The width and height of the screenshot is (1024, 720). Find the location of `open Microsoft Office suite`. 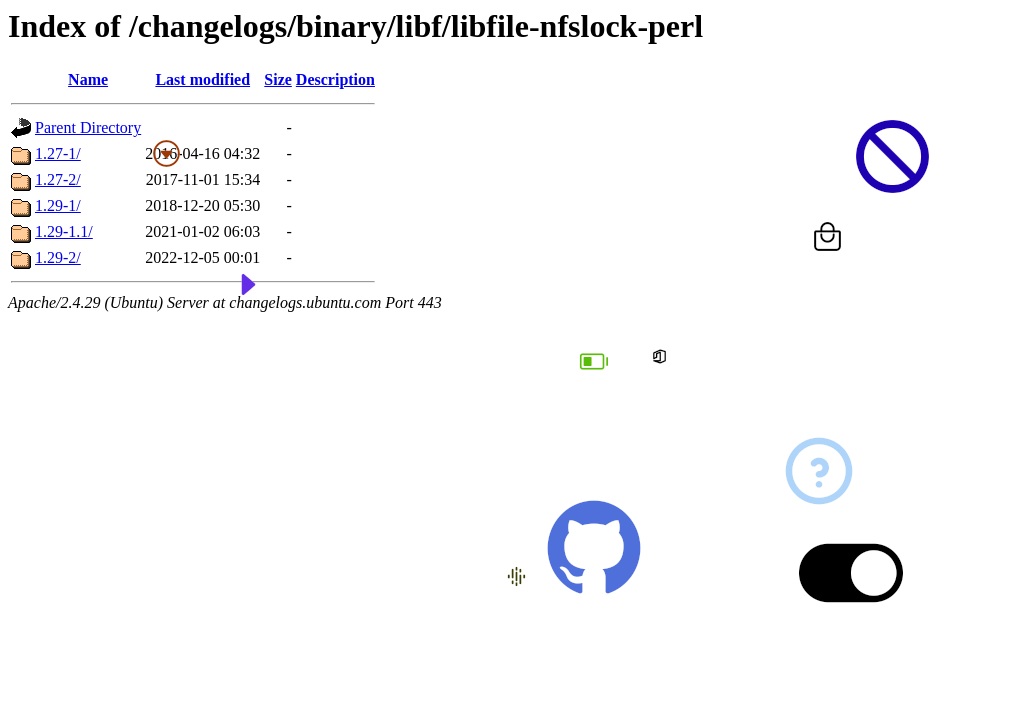

open Microsoft Office suite is located at coordinates (659, 356).